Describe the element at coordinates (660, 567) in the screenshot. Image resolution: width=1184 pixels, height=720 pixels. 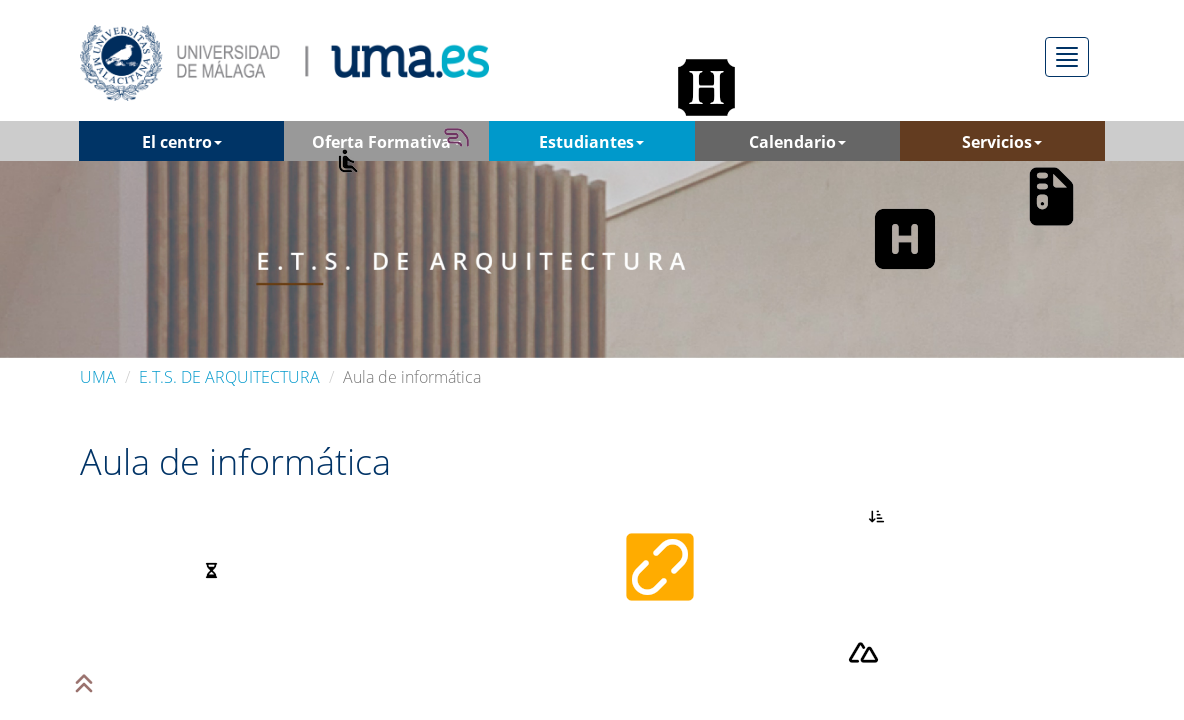
I see `unlink or break a connection` at that location.